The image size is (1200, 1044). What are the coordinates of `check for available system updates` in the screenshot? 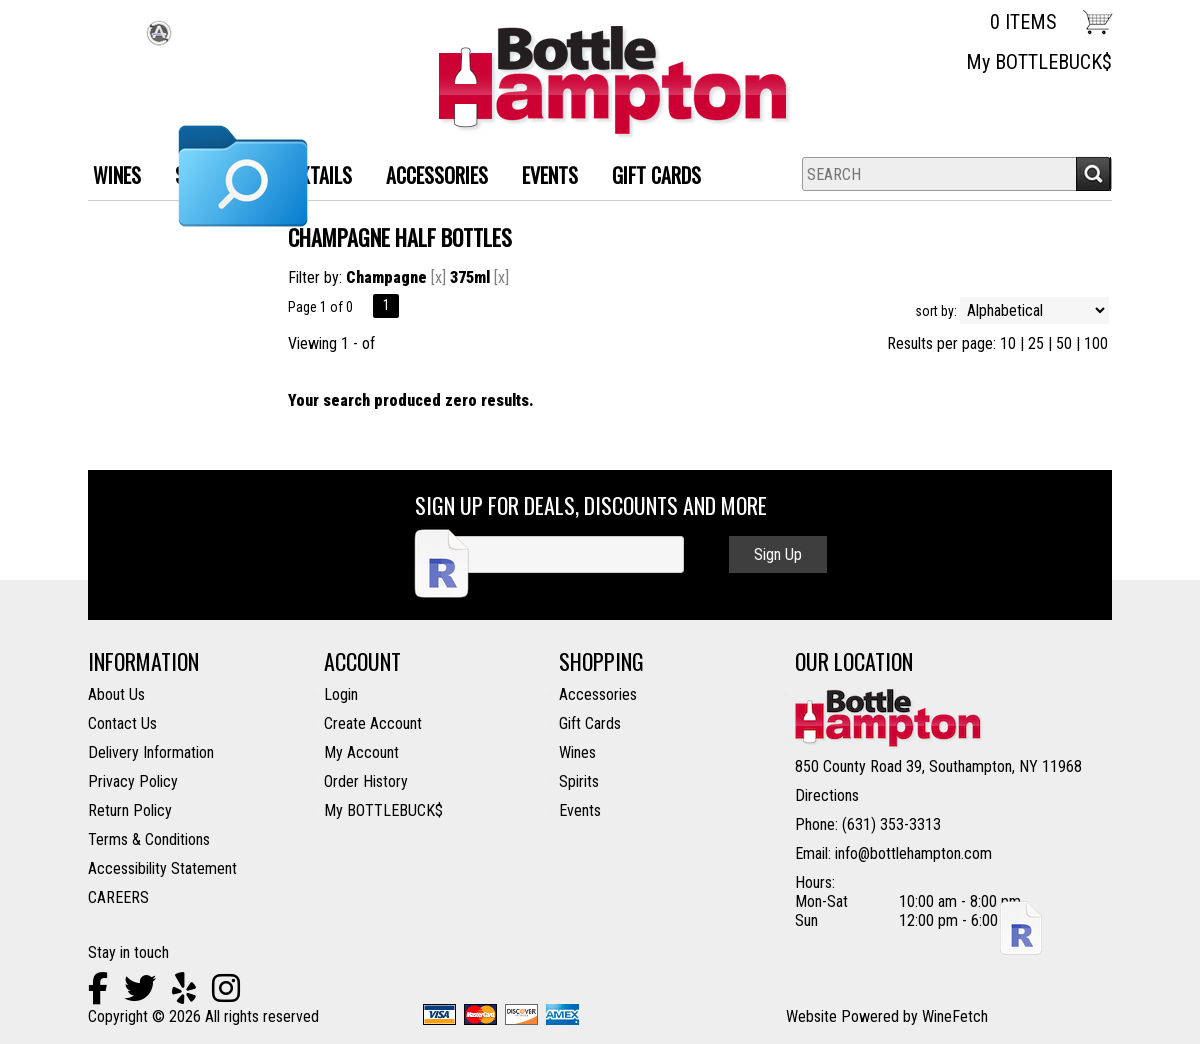 It's located at (159, 33).